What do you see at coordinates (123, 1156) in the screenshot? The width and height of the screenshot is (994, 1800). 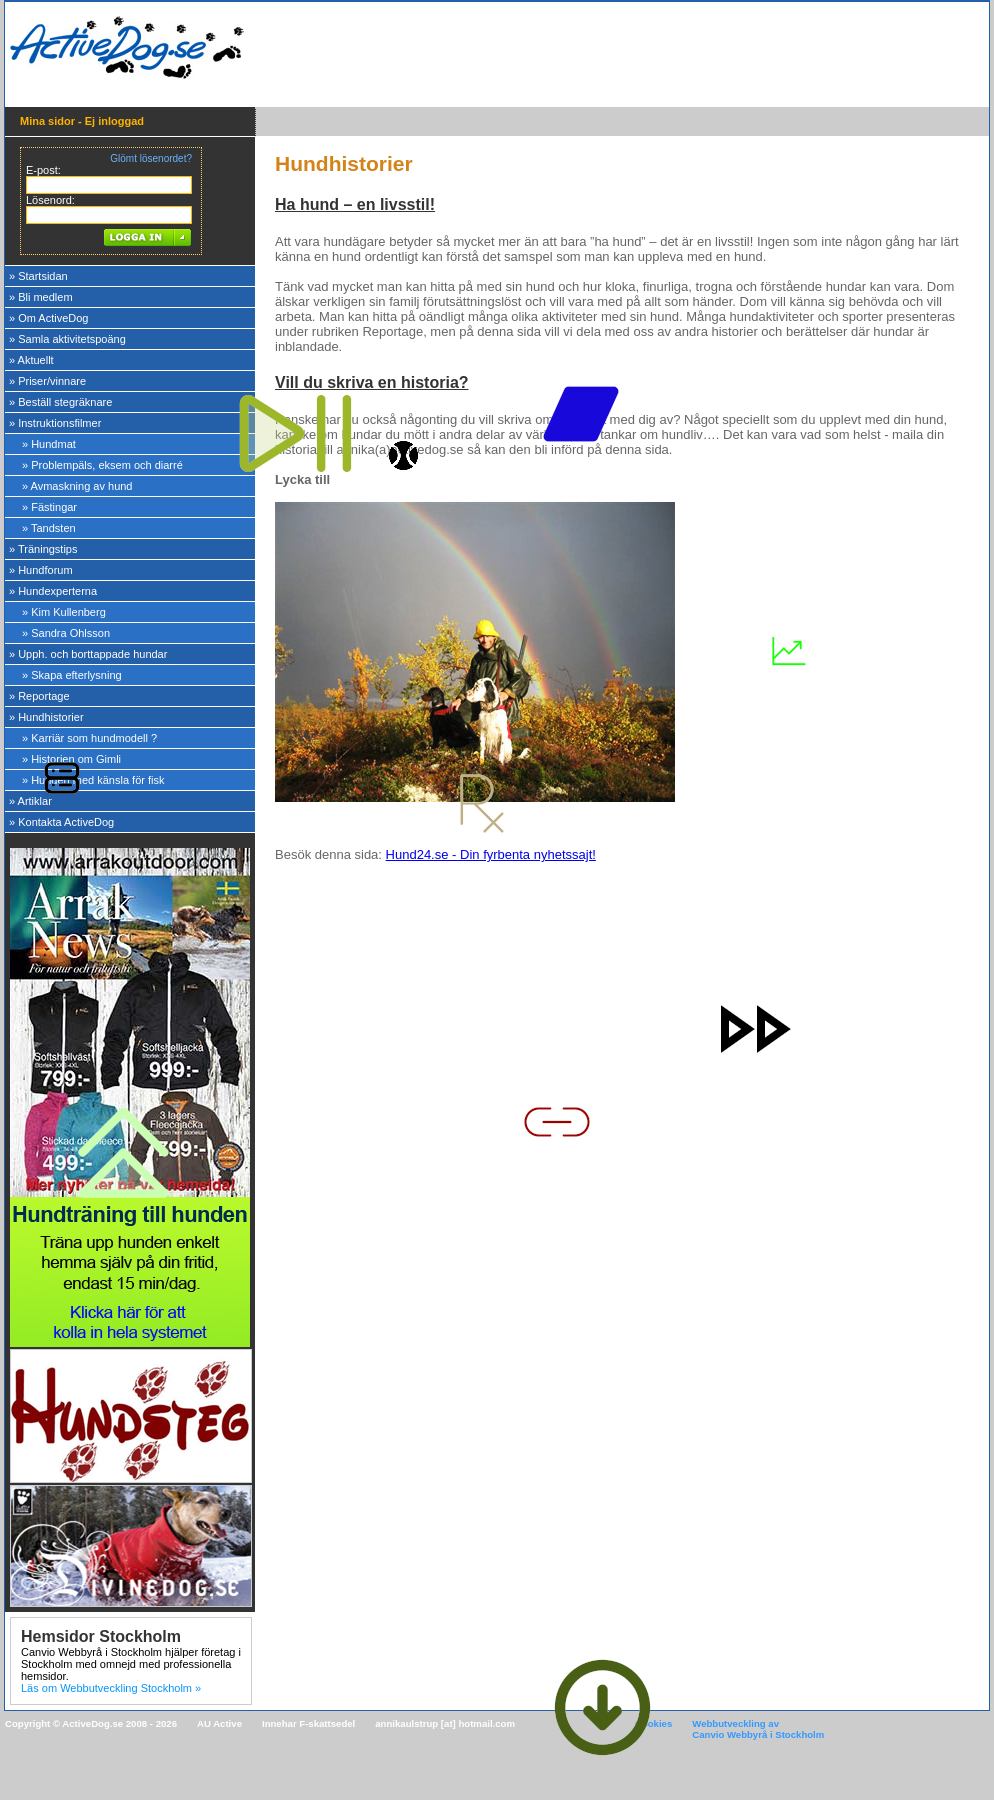 I see `collapse or minimize content` at bounding box center [123, 1156].